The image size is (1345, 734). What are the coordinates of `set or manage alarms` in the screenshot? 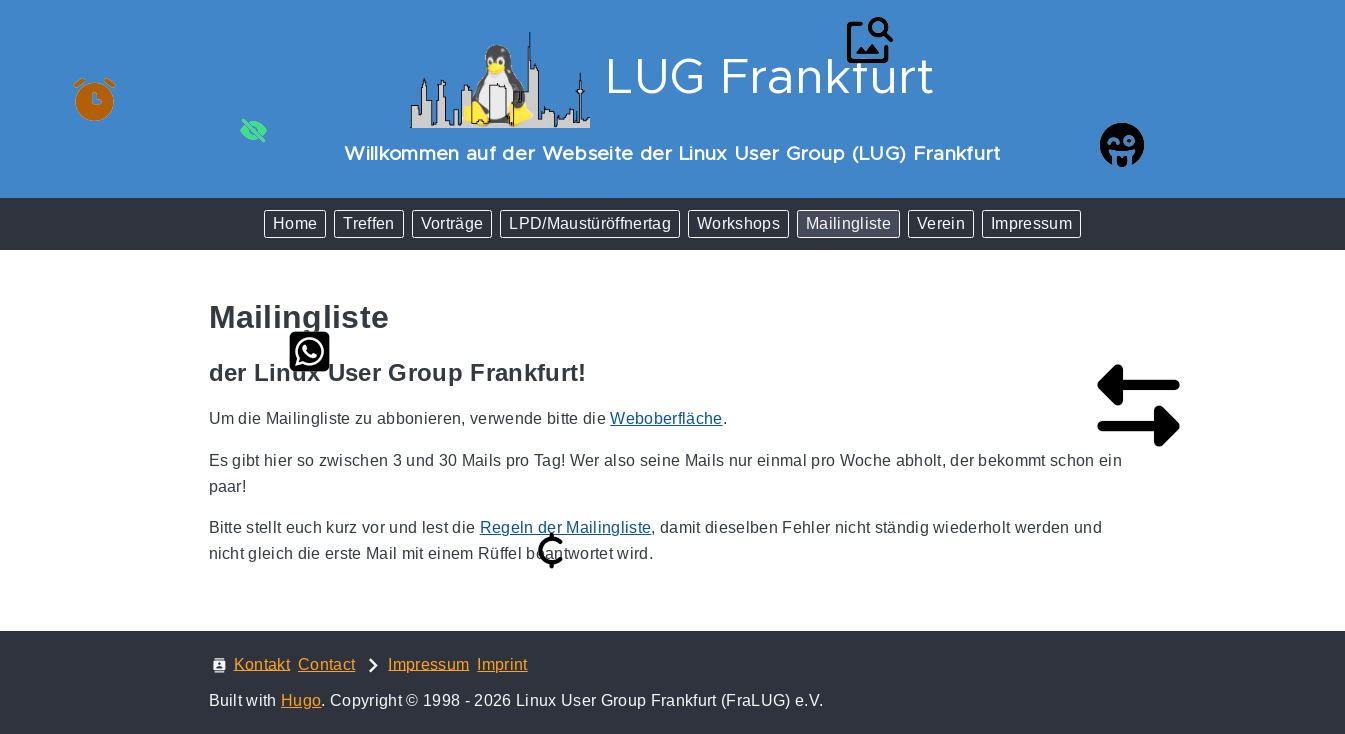 It's located at (94, 99).